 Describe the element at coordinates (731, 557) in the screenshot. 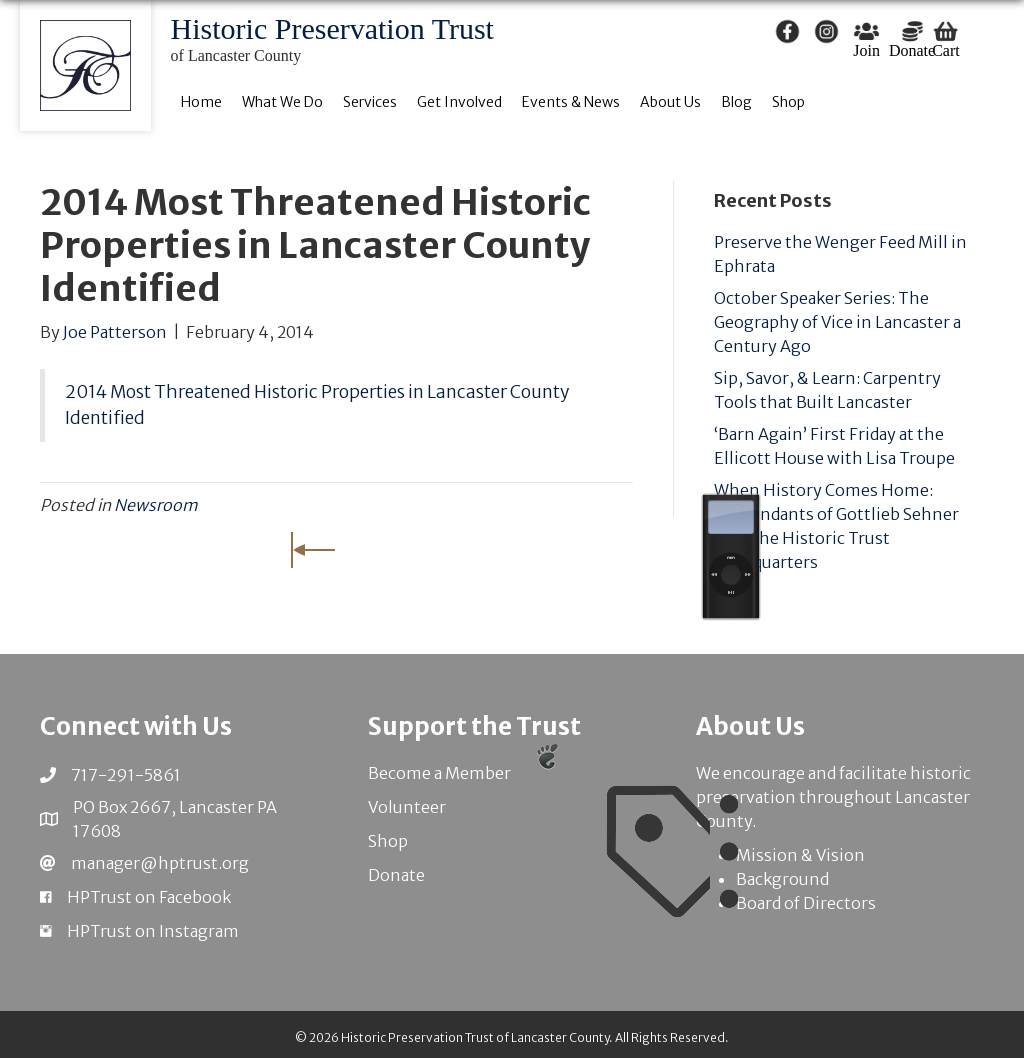

I see `iPod nano device connected` at that location.